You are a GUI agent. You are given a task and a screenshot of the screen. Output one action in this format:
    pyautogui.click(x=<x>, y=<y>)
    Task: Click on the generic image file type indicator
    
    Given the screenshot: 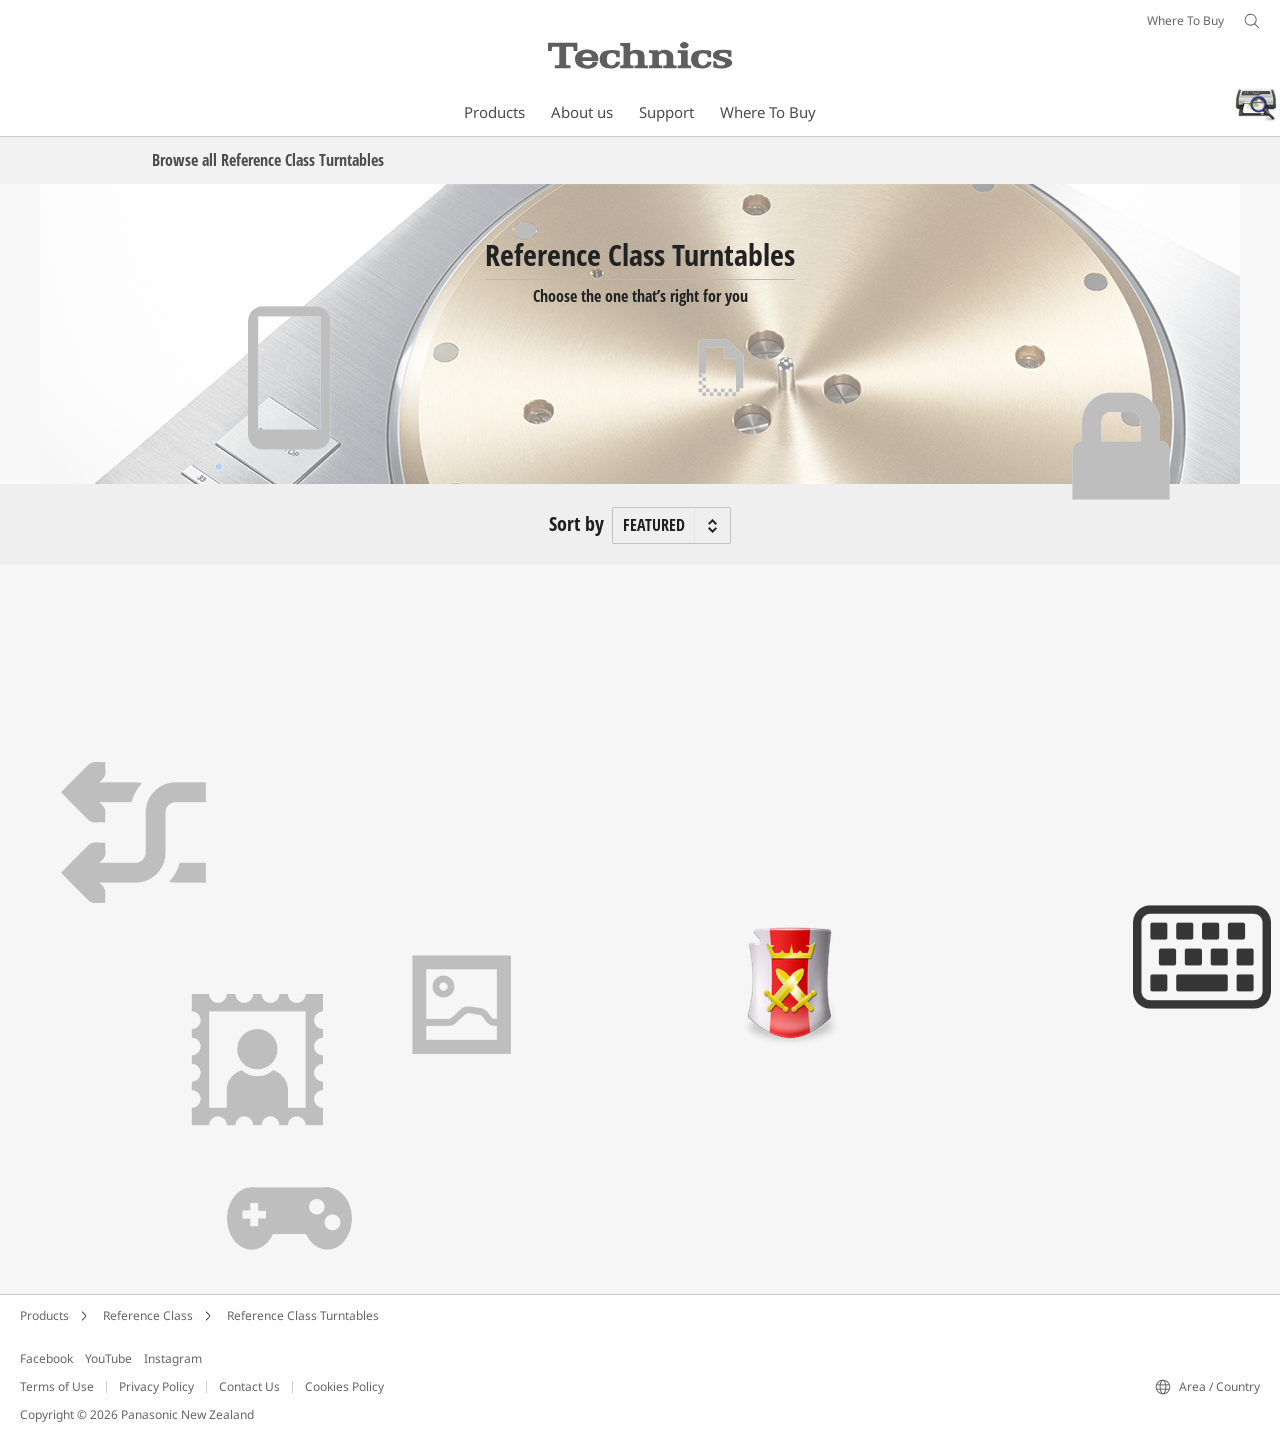 What is the action you would take?
    pyautogui.click(x=461, y=1004)
    